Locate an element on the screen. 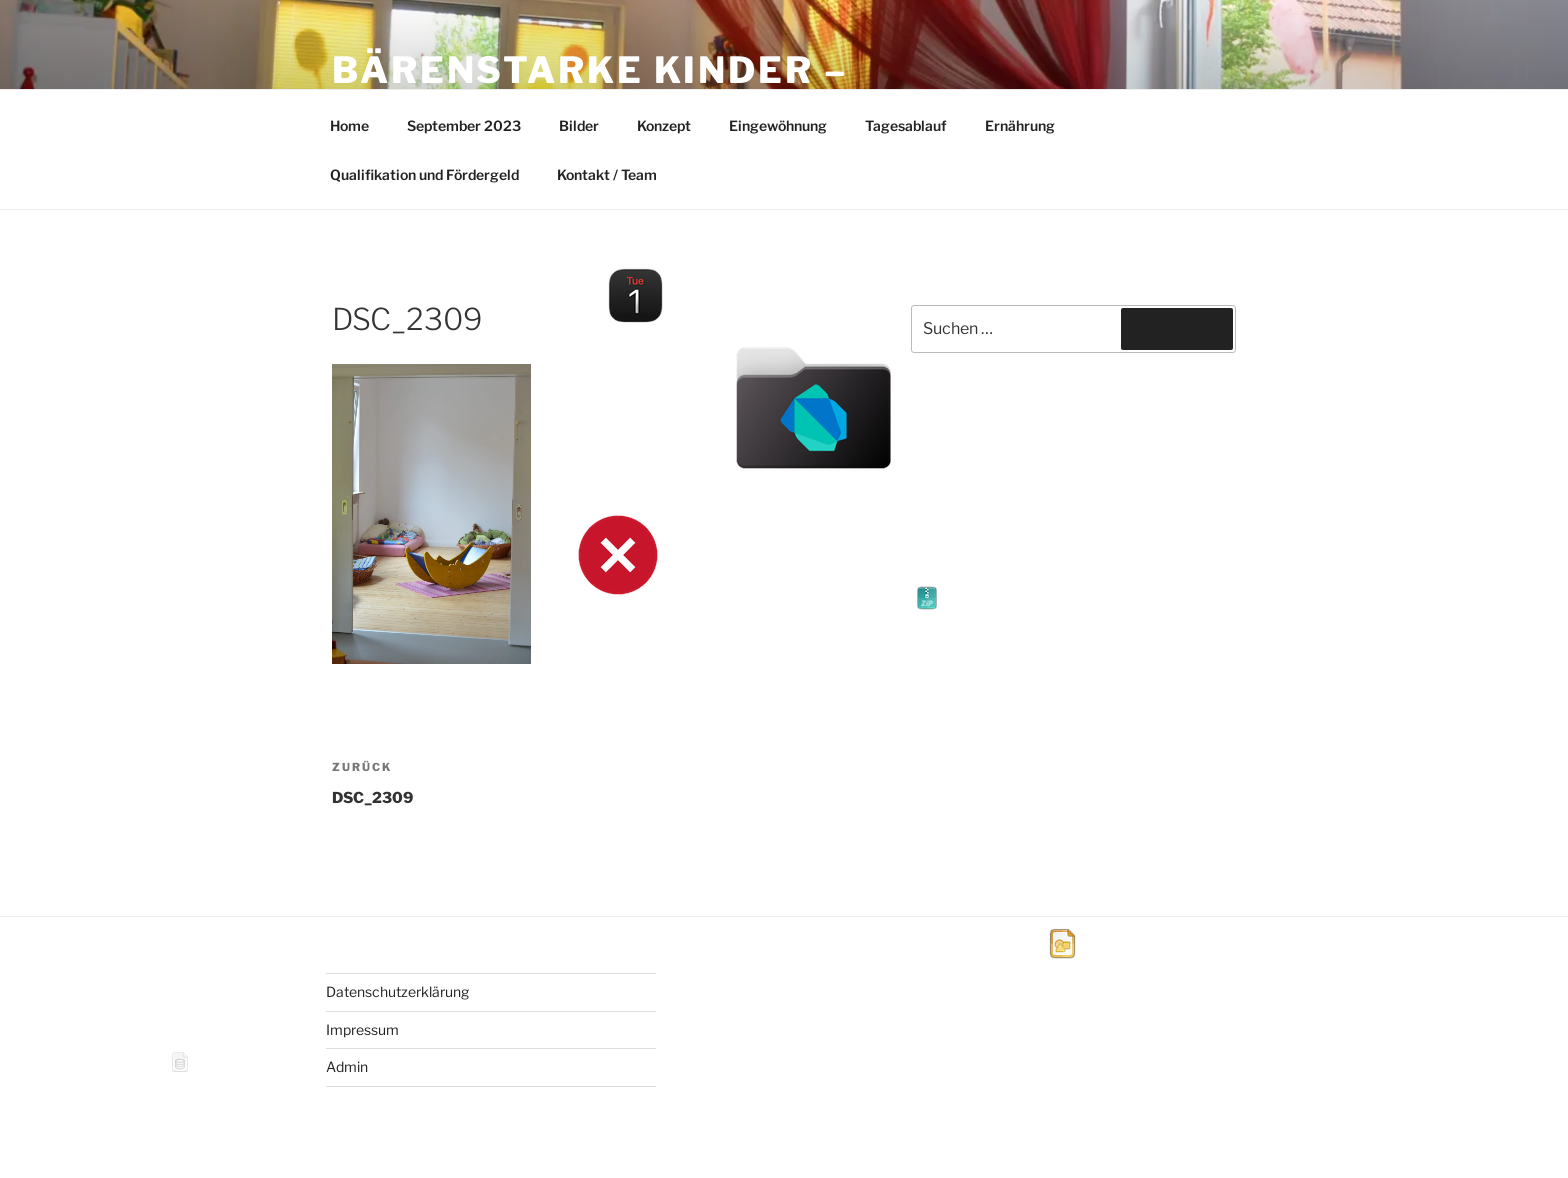 The width and height of the screenshot is (1568, 1178). open the calendar app is located at coordinates (635, 295).